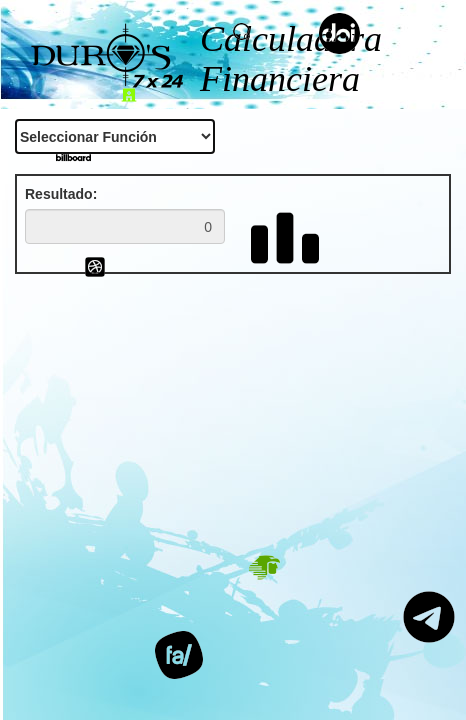 The height and width of the screenshot is (720, 466). What do you see at coordinates (264, 567) in the screenshot?
I see `aeromexico airline logo` at bounding box center [264, 567].